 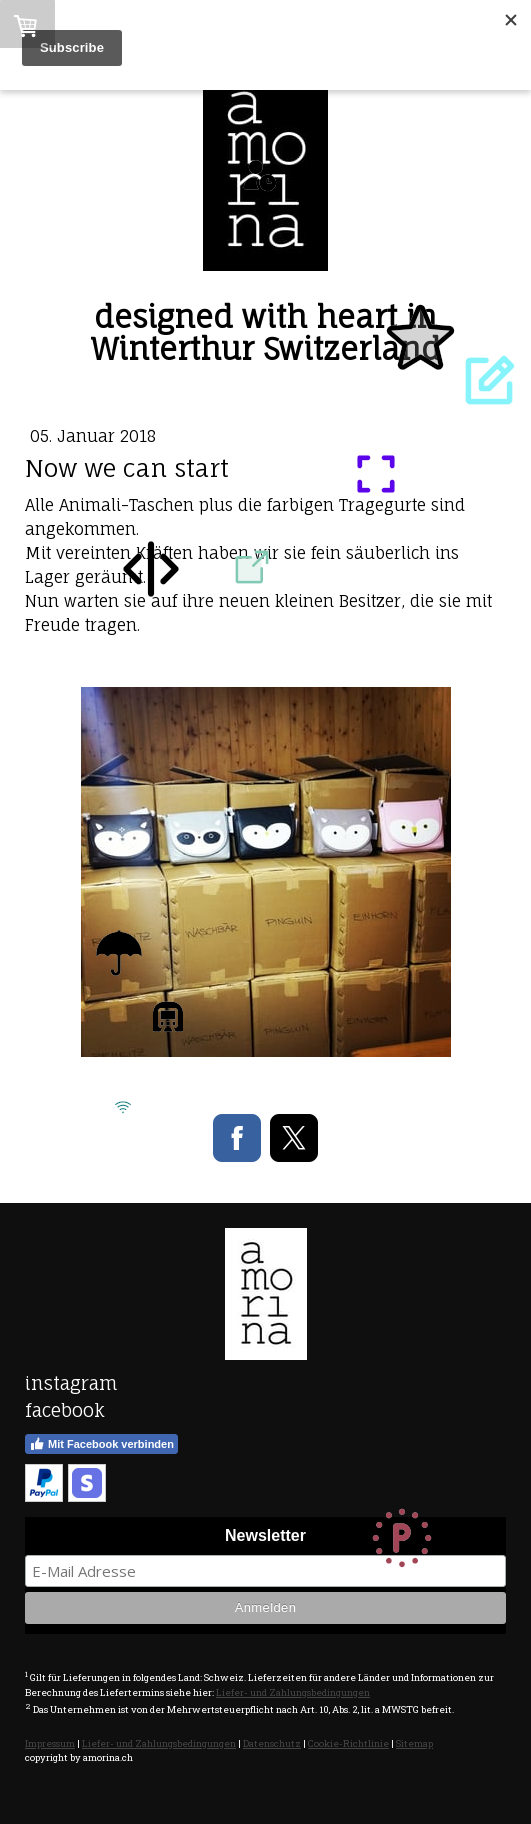 I want to click on view user's activity history or time log, so click(x=259, y=174).